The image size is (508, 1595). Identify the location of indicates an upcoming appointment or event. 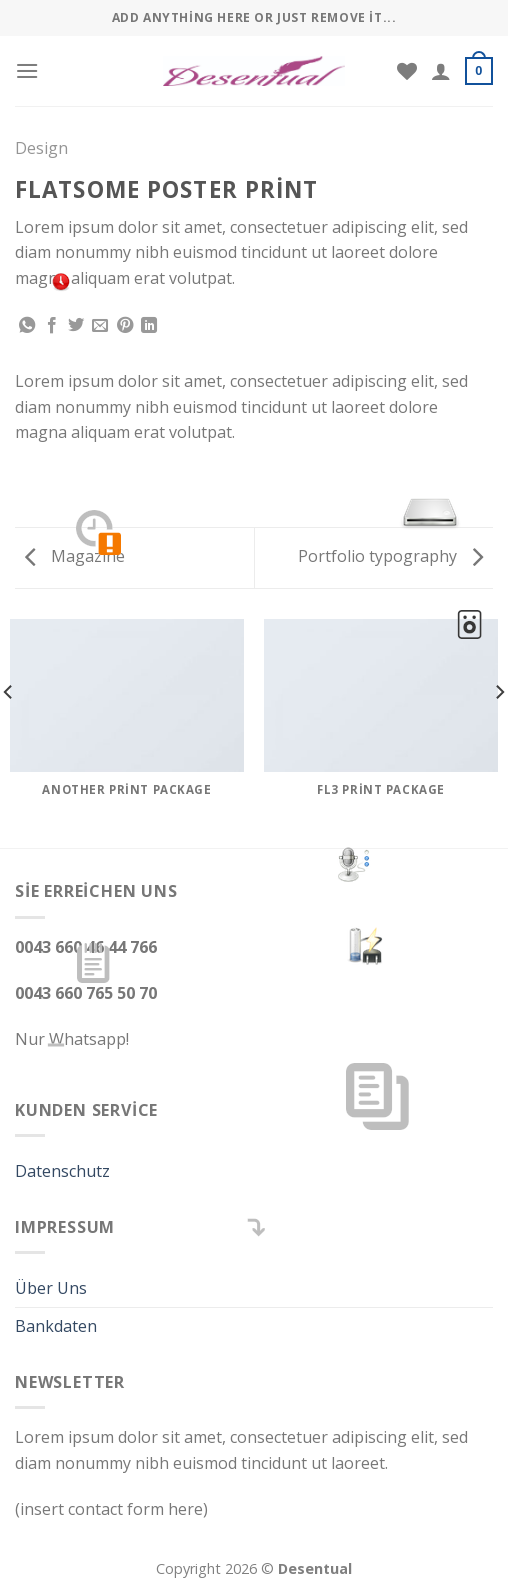
(98, 532).